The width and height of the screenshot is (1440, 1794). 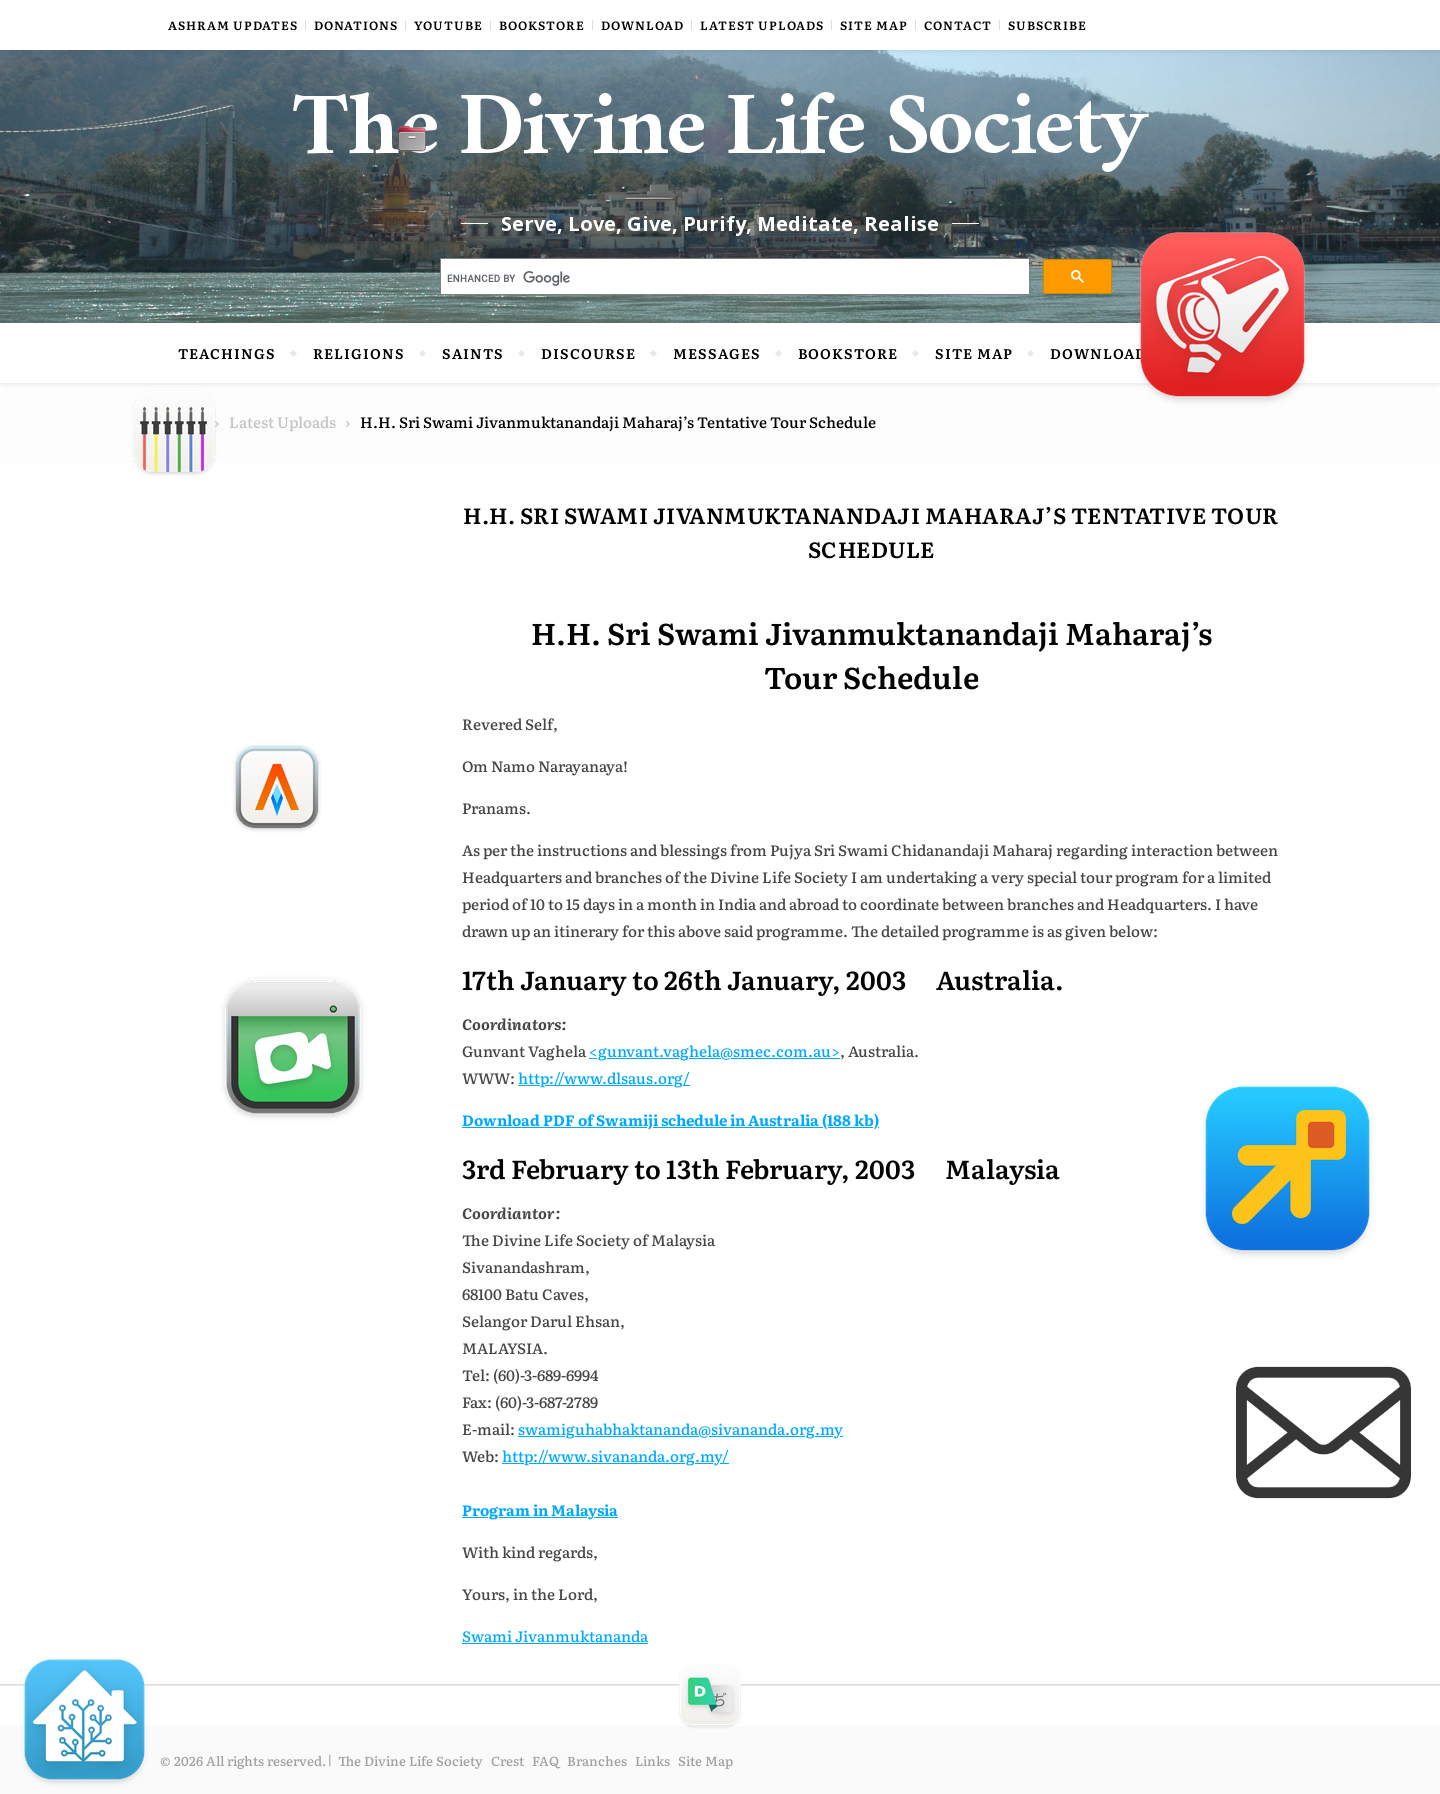 What do you see at coordinates (1323, 1432) in the screenshot?
I see `open email application` at bounding box center [1323, 1432].